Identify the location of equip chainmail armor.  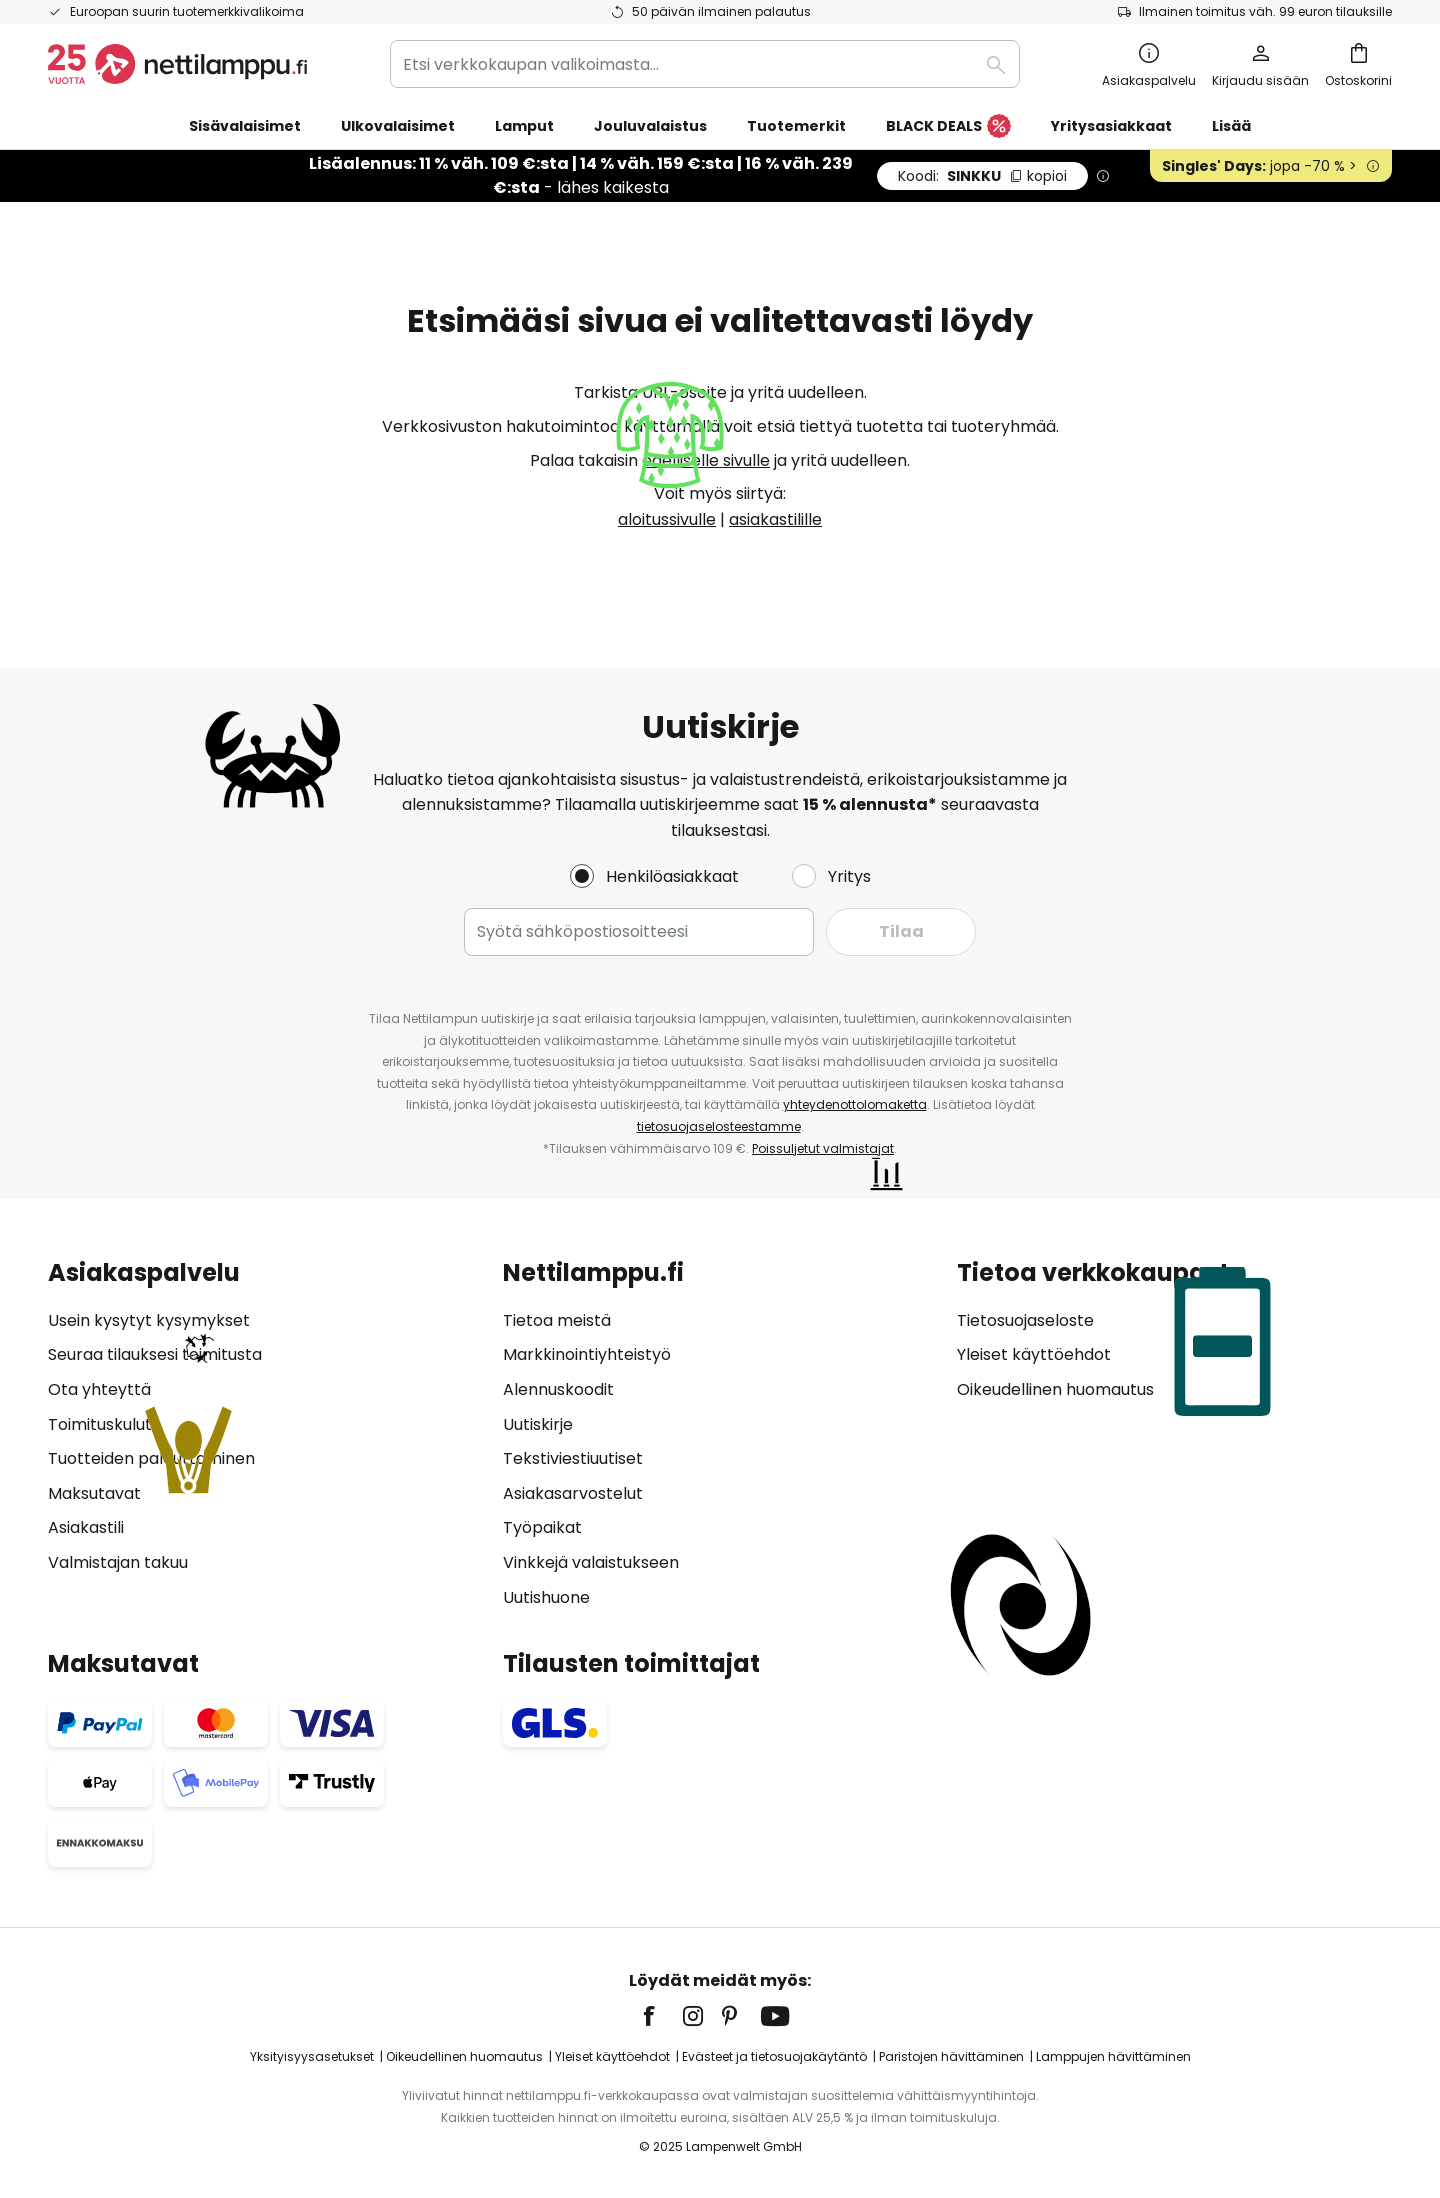
(670, 435).